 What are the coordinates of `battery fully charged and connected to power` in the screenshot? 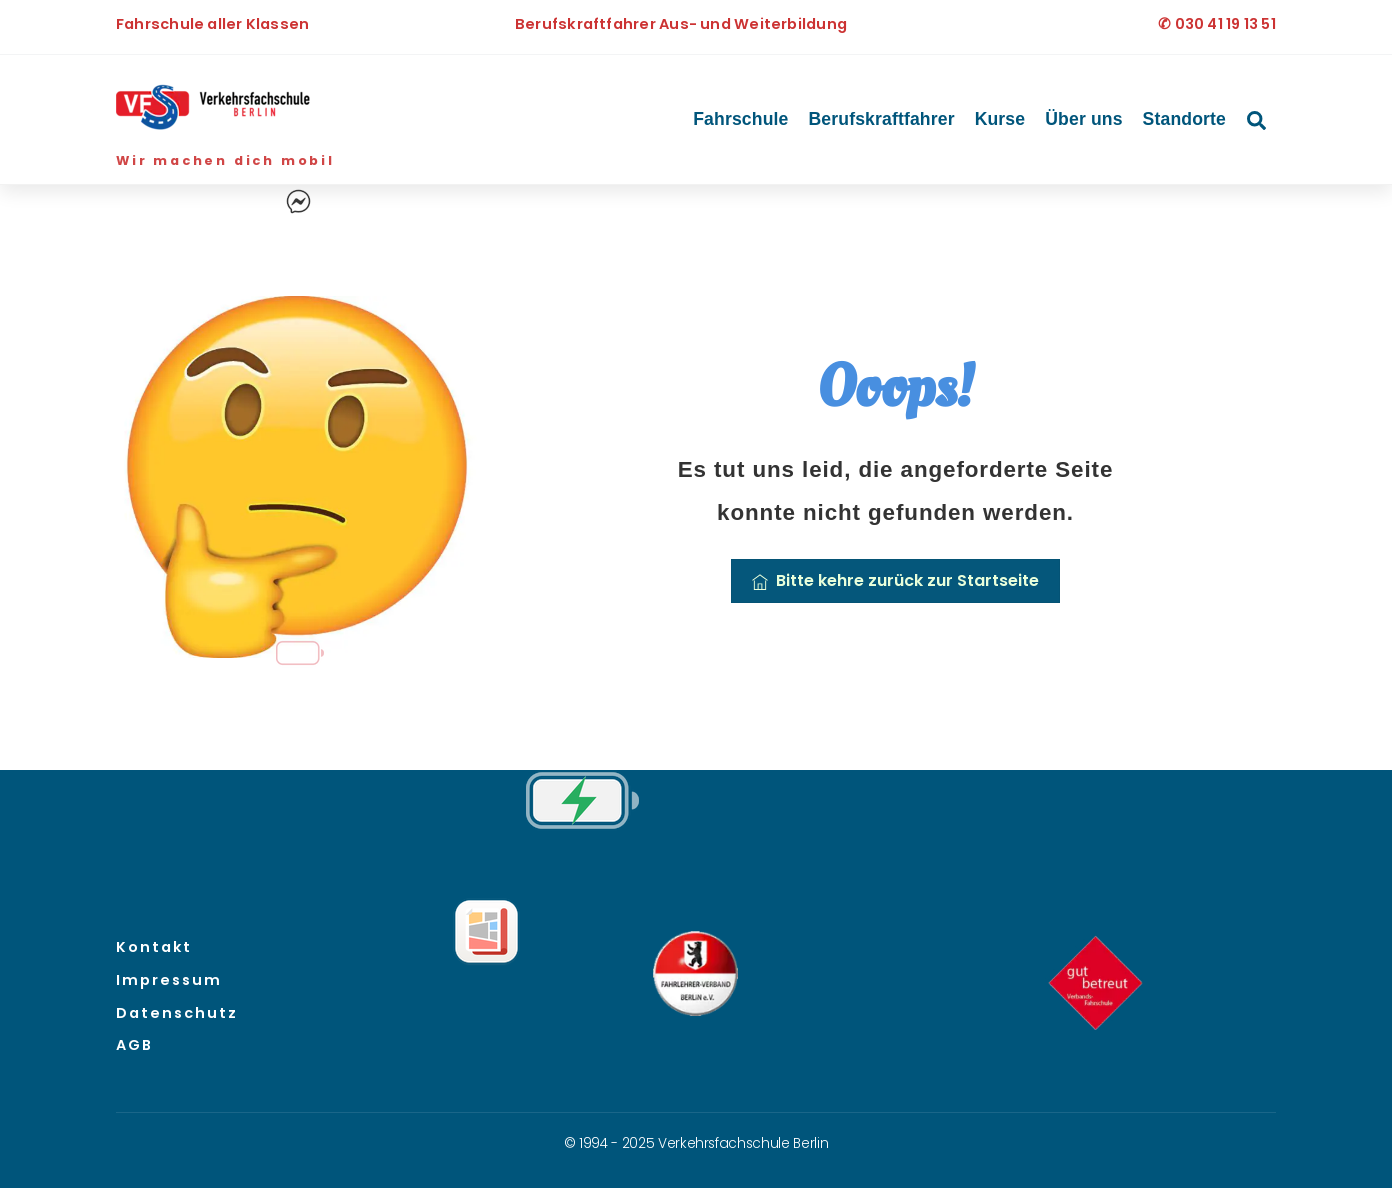 It's located at (582, 800).